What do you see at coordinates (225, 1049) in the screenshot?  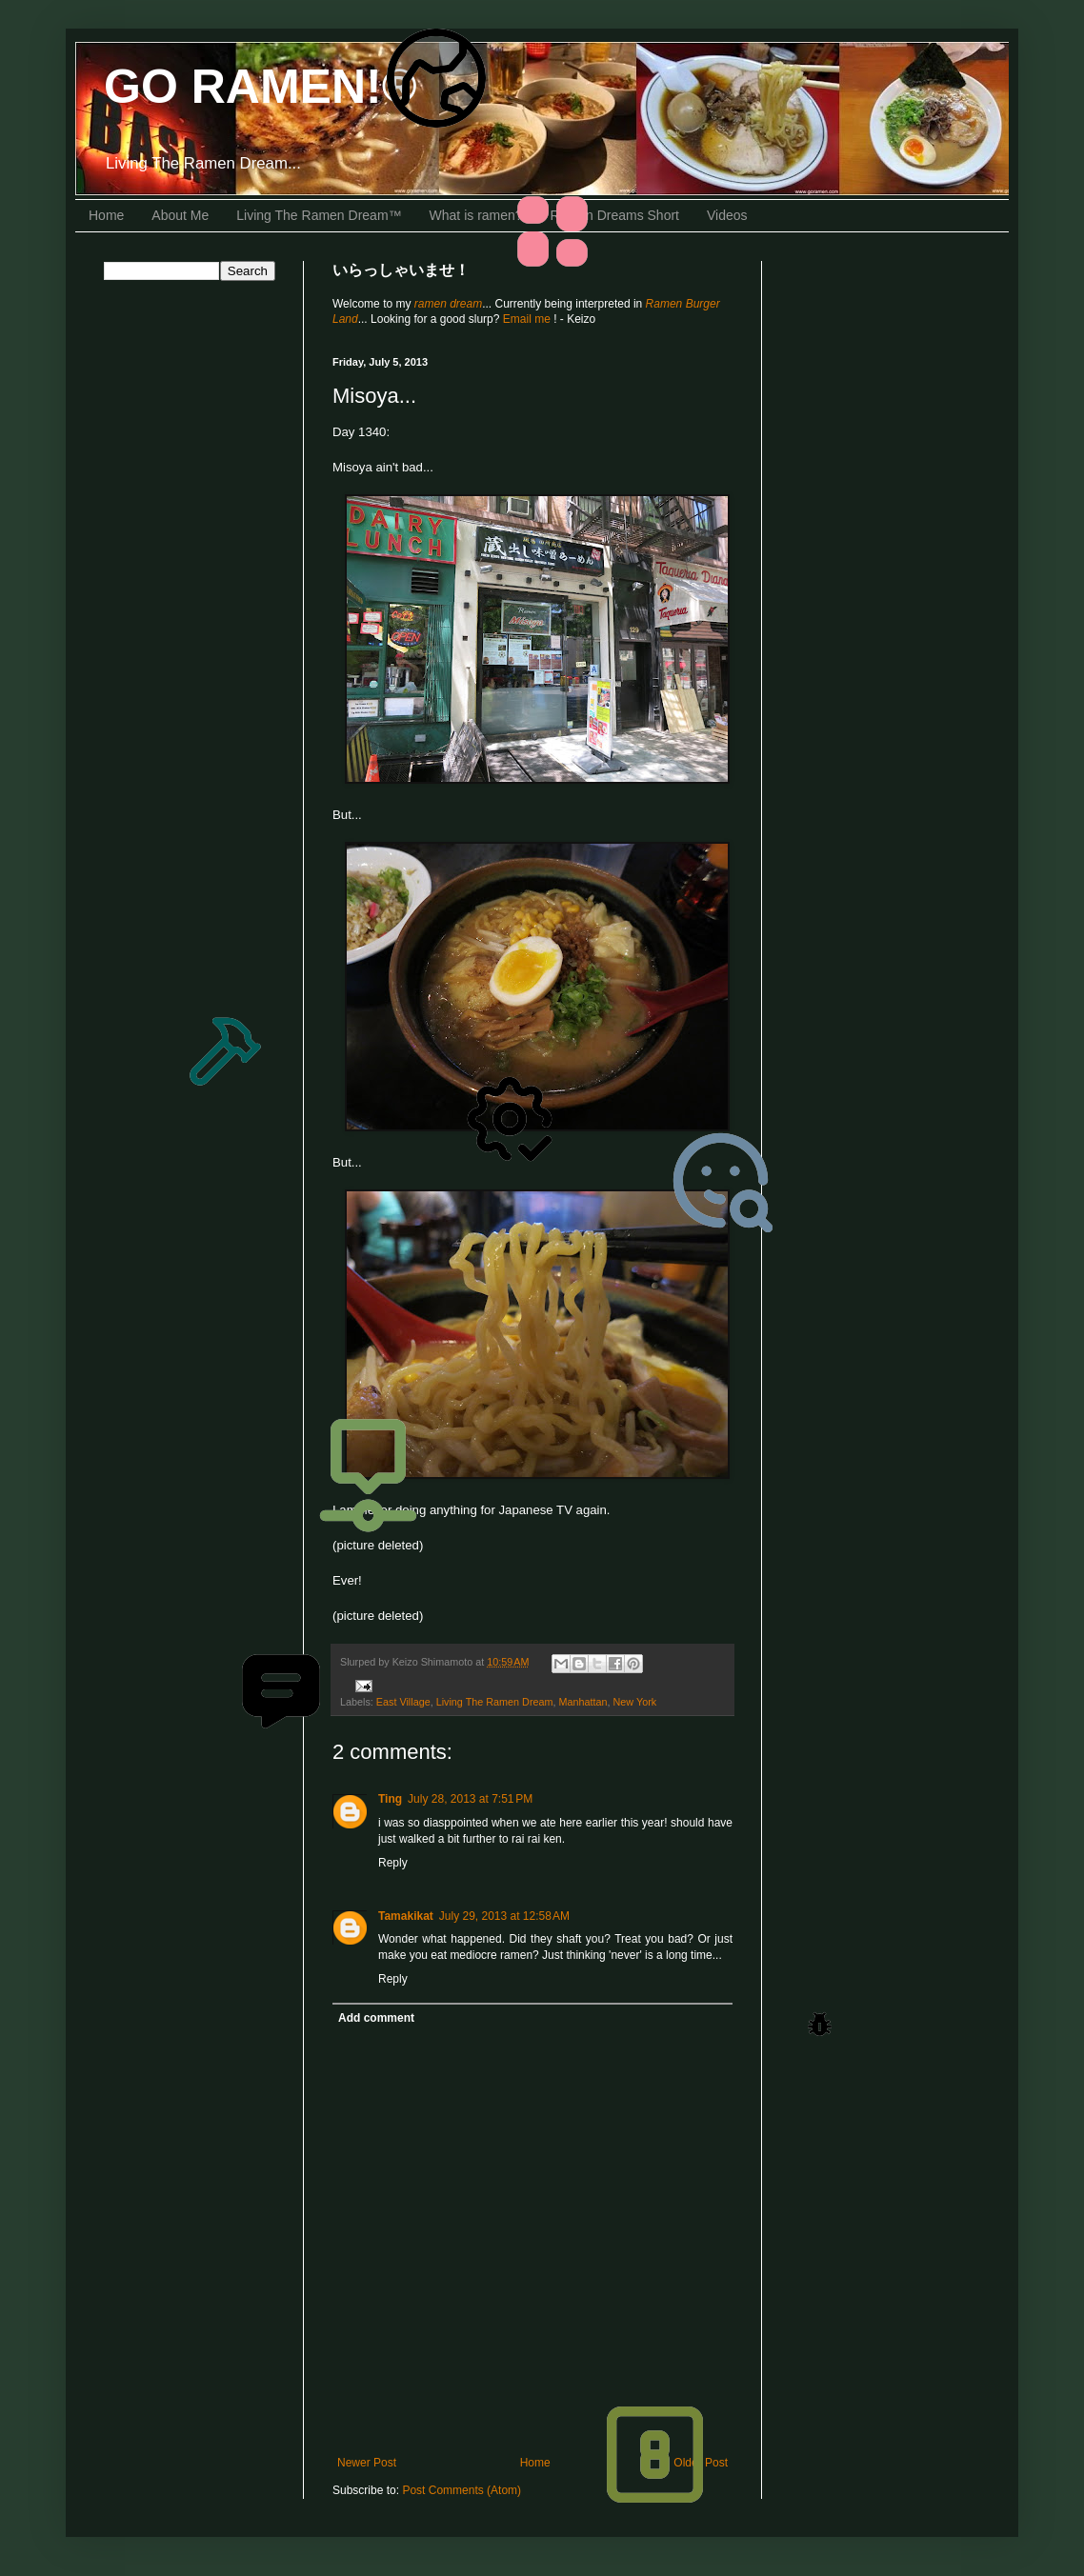 I see `access tools or settings` at bounding box center [225, 1049].